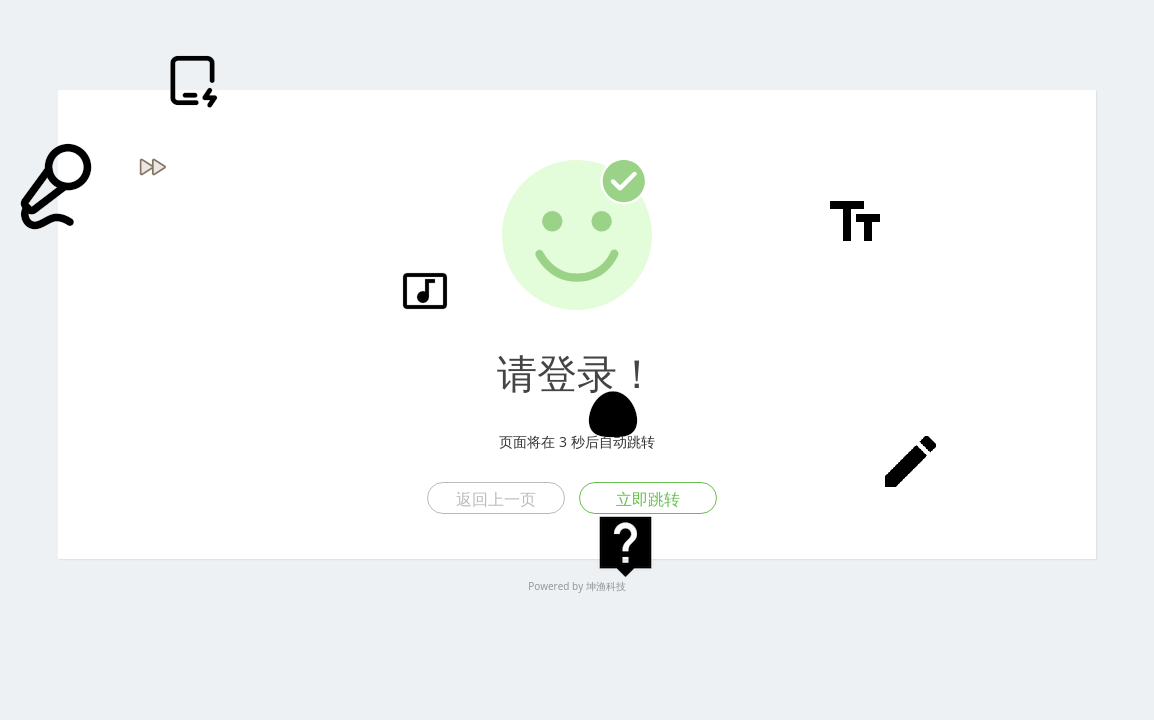 The height and width of the screenshot is (720, 1154). What do you see at coordinates (425, 291) in the screenshot?
I see `play or browse music videos` at bounding box center [425, 291].